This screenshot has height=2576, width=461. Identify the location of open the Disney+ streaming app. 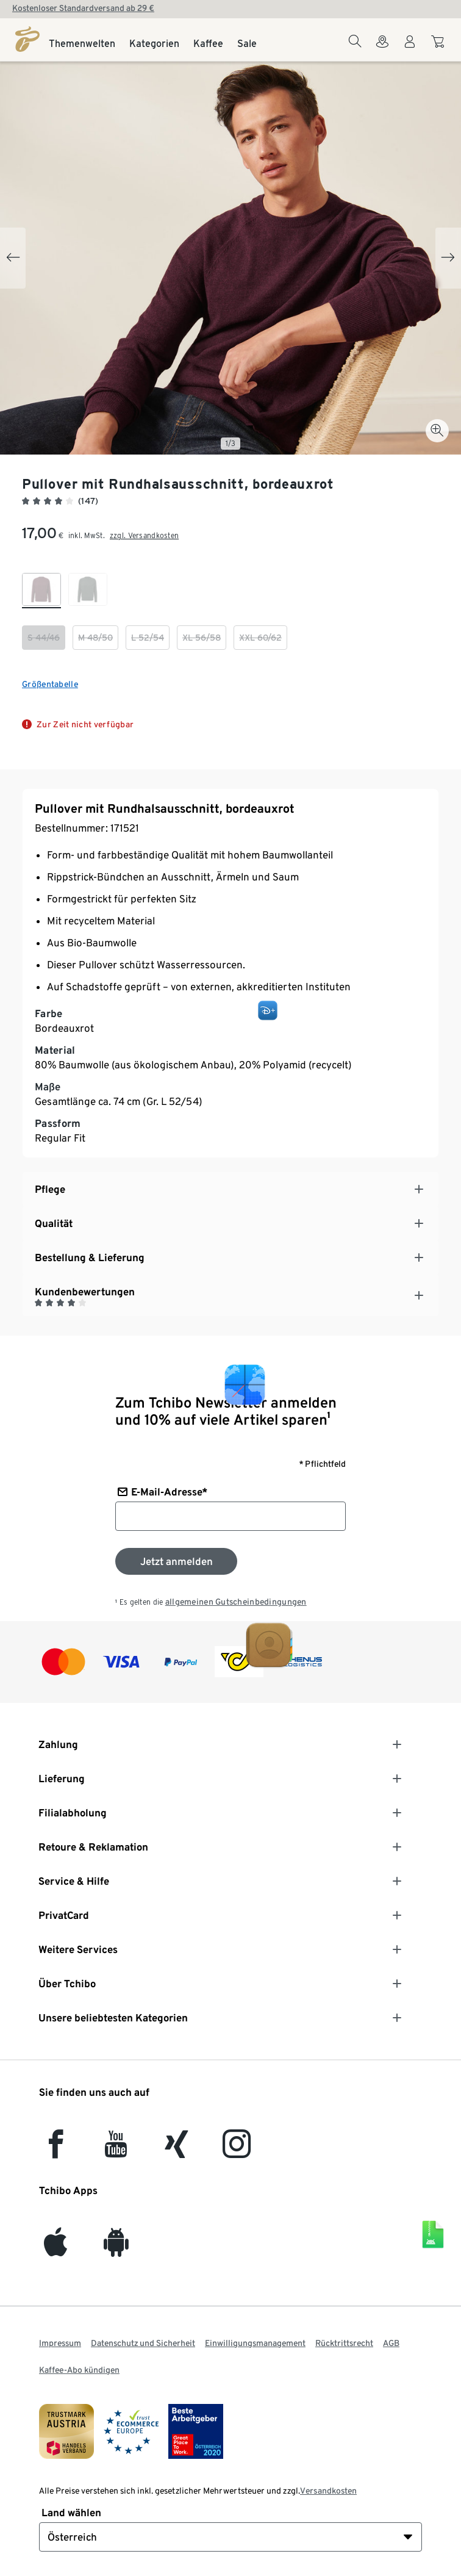
(268, 1010).